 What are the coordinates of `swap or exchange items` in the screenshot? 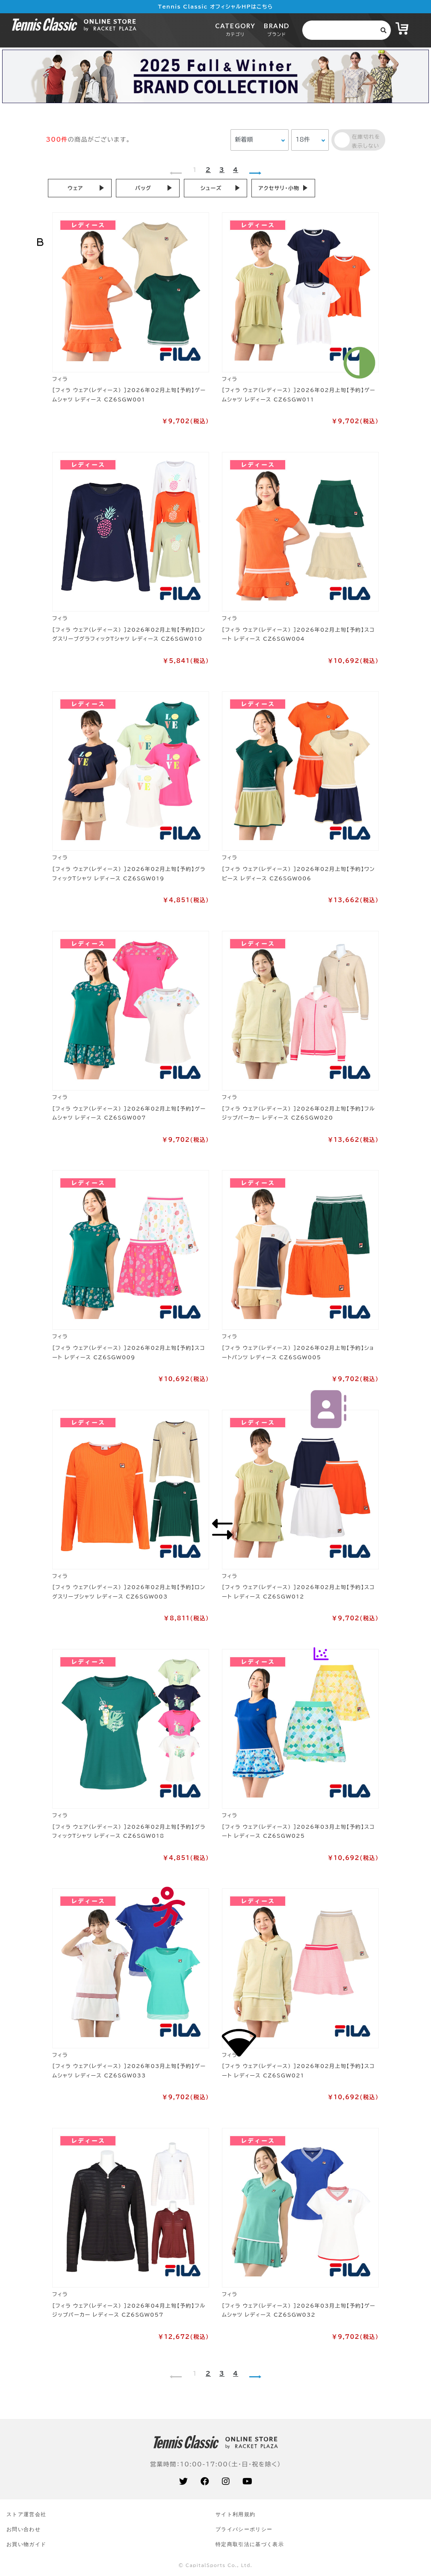 It's located at (222, 1529).